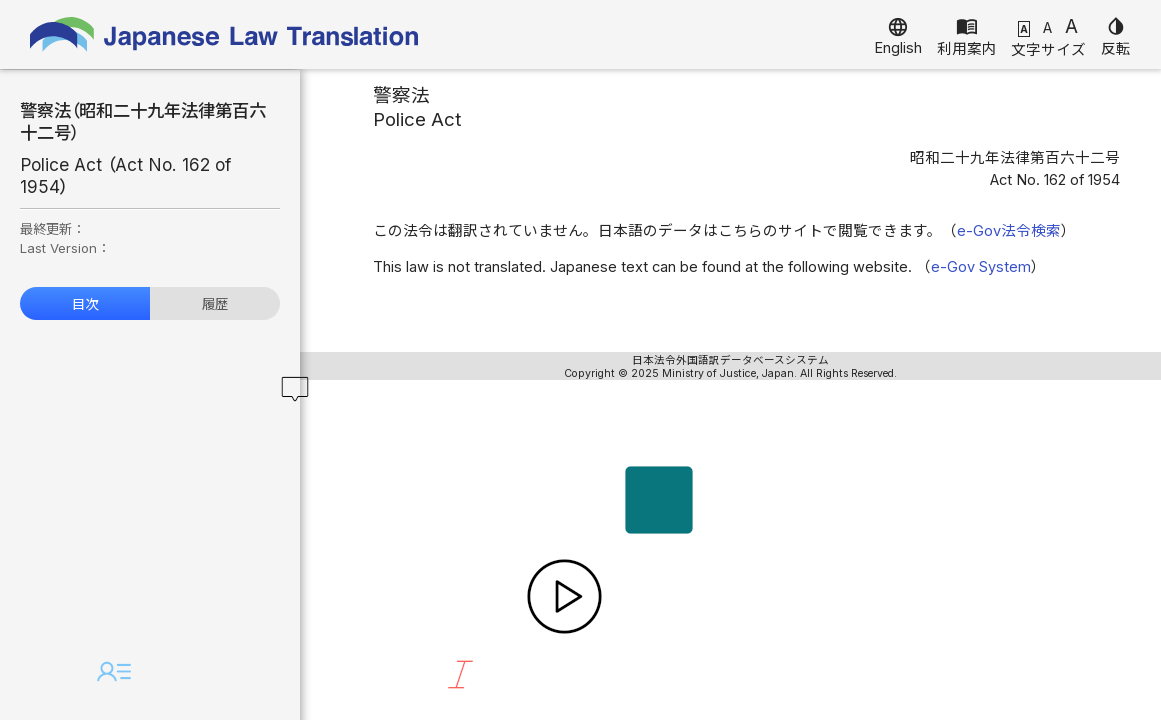  Describe the element at coordinates (659, 500) in the screenshot. I see `stop media playback` at that location.